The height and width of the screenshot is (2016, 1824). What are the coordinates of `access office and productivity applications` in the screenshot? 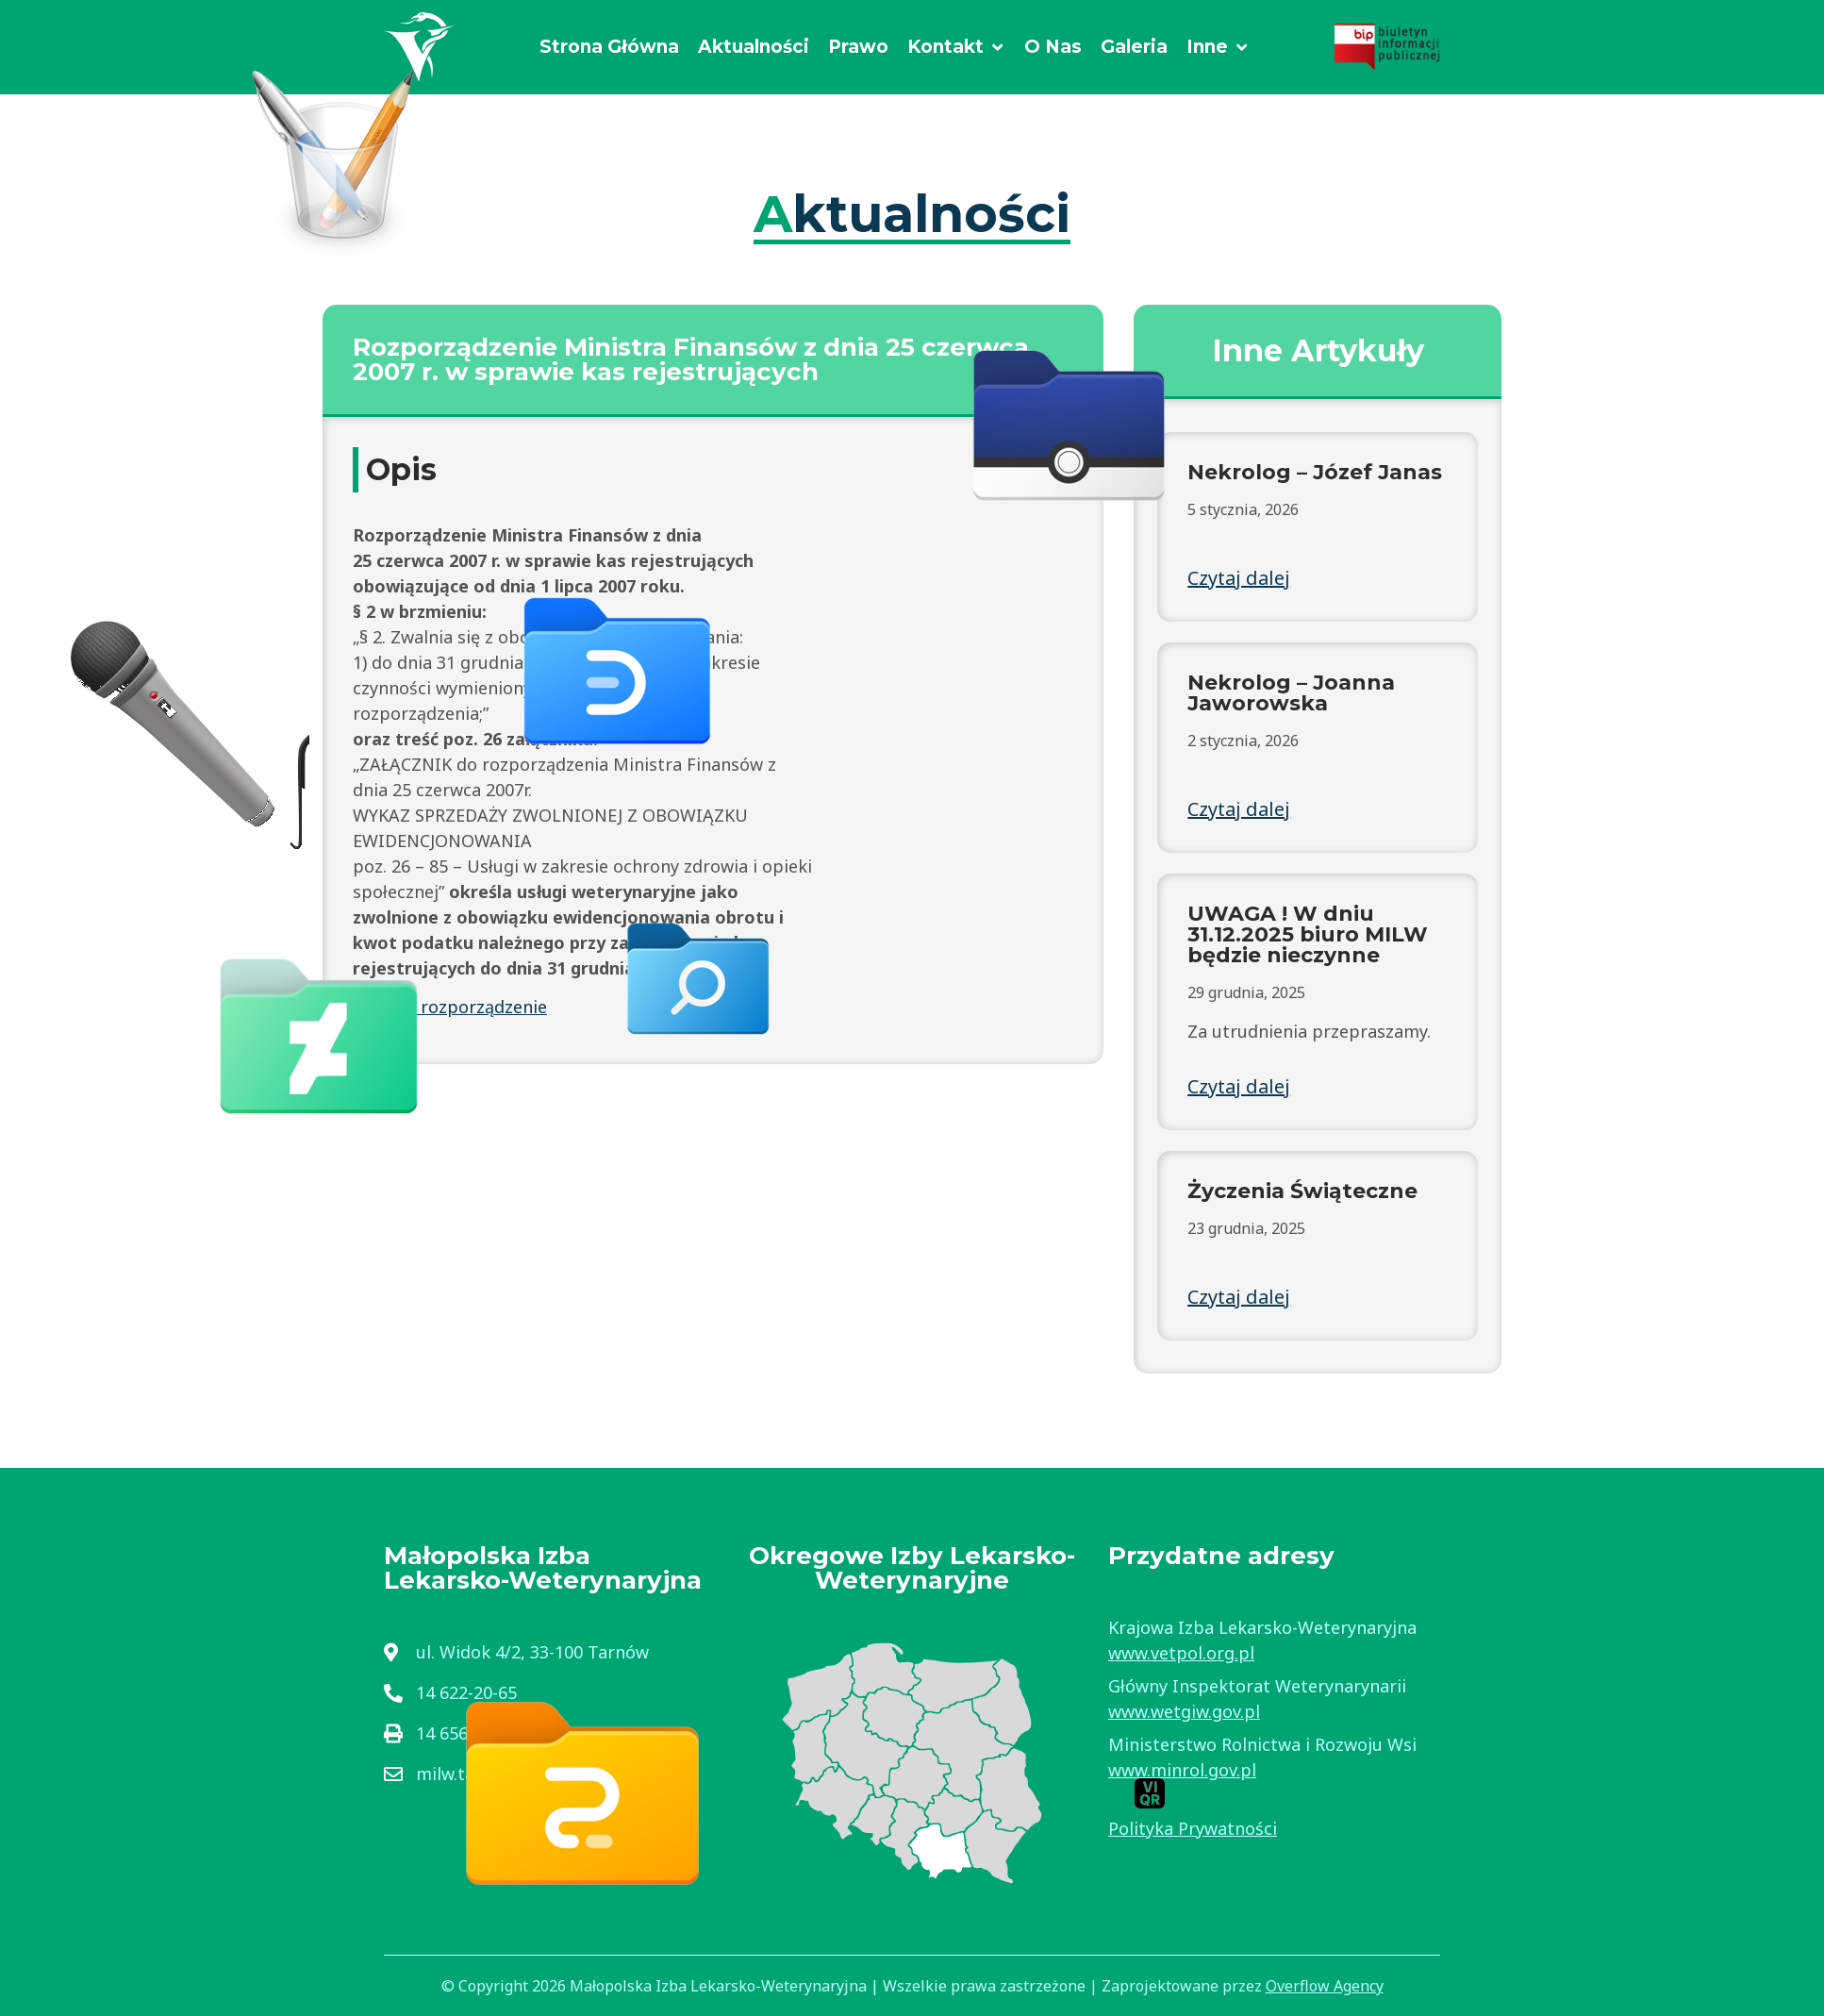 It's located at (337, 152).